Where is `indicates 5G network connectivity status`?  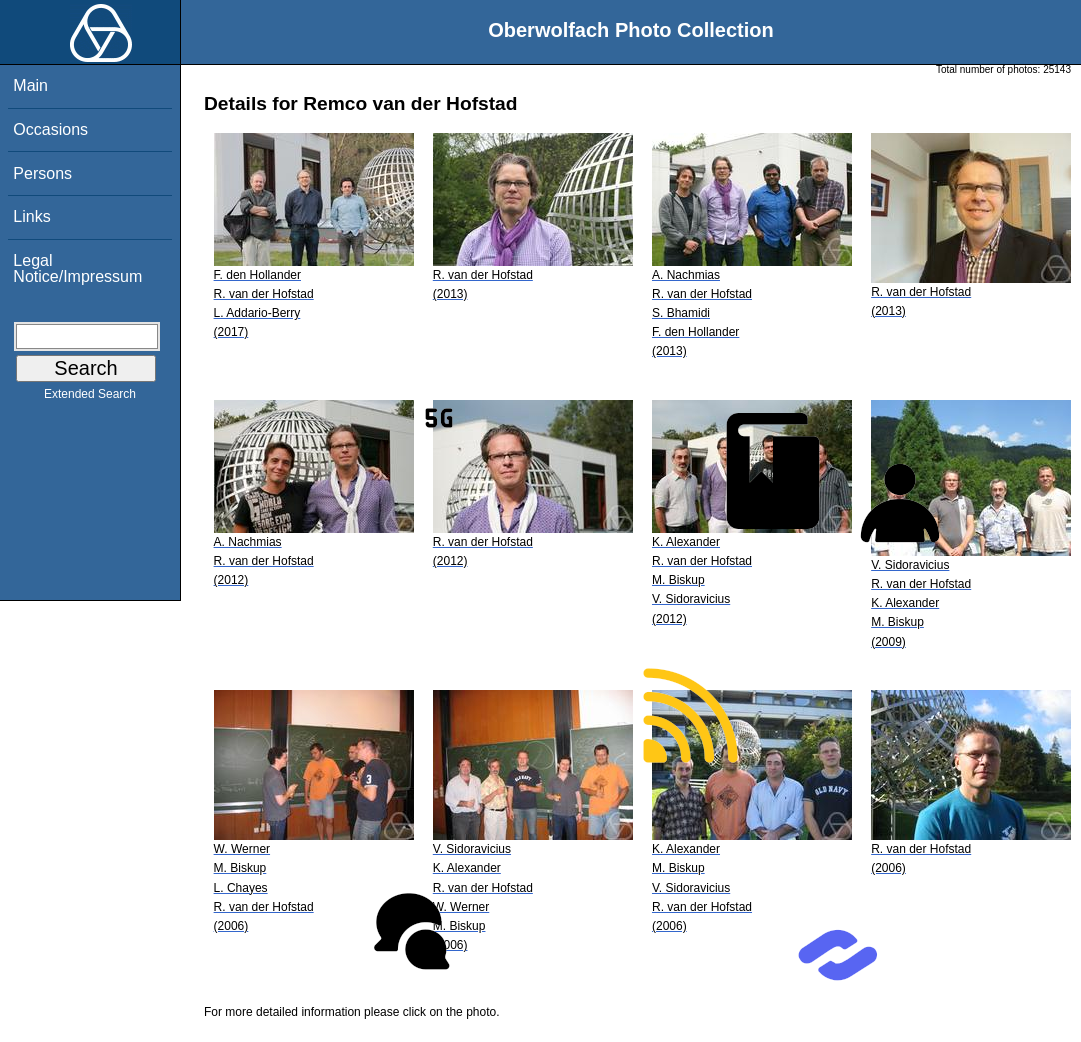 indicates 5G network connectivity status is located at coordinates (439, 418).